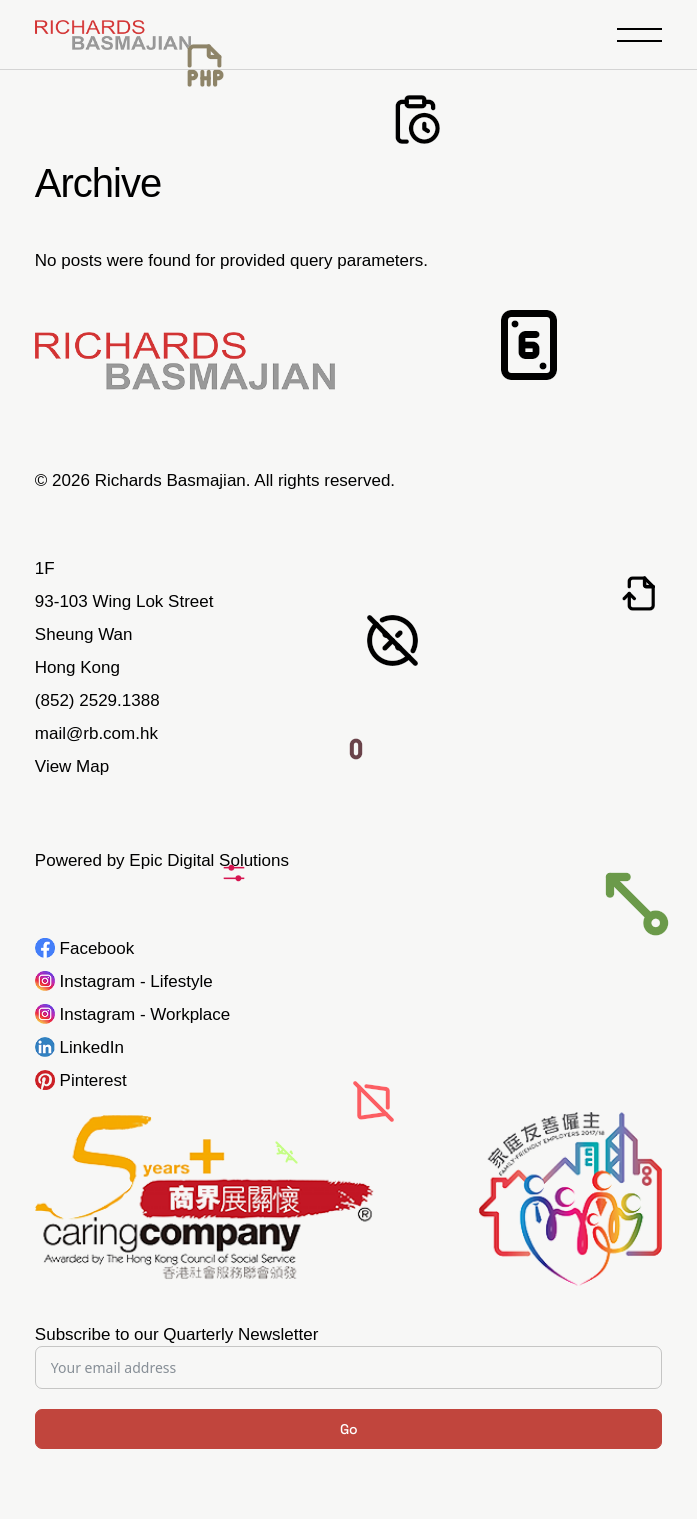  Describe the element at coordinates (635, 902) in the screenshot. I see `navigate back to previous screen` at that location.